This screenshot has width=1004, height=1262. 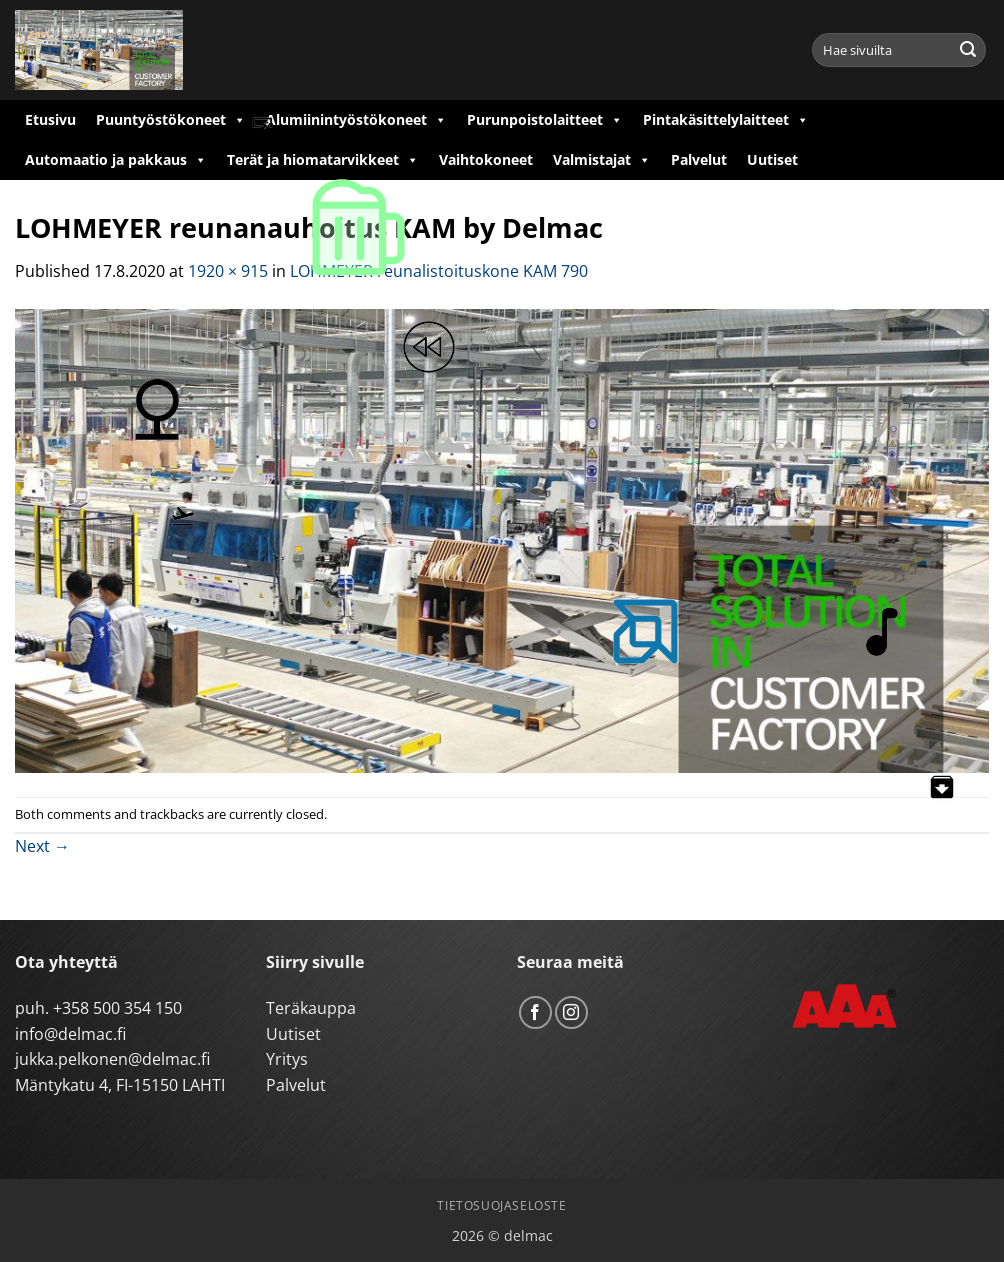 What do you see at coordinates (429, 347) in the screenshot?
I see `rewind or skip backward in media playback` at bounding box center [429, 347].